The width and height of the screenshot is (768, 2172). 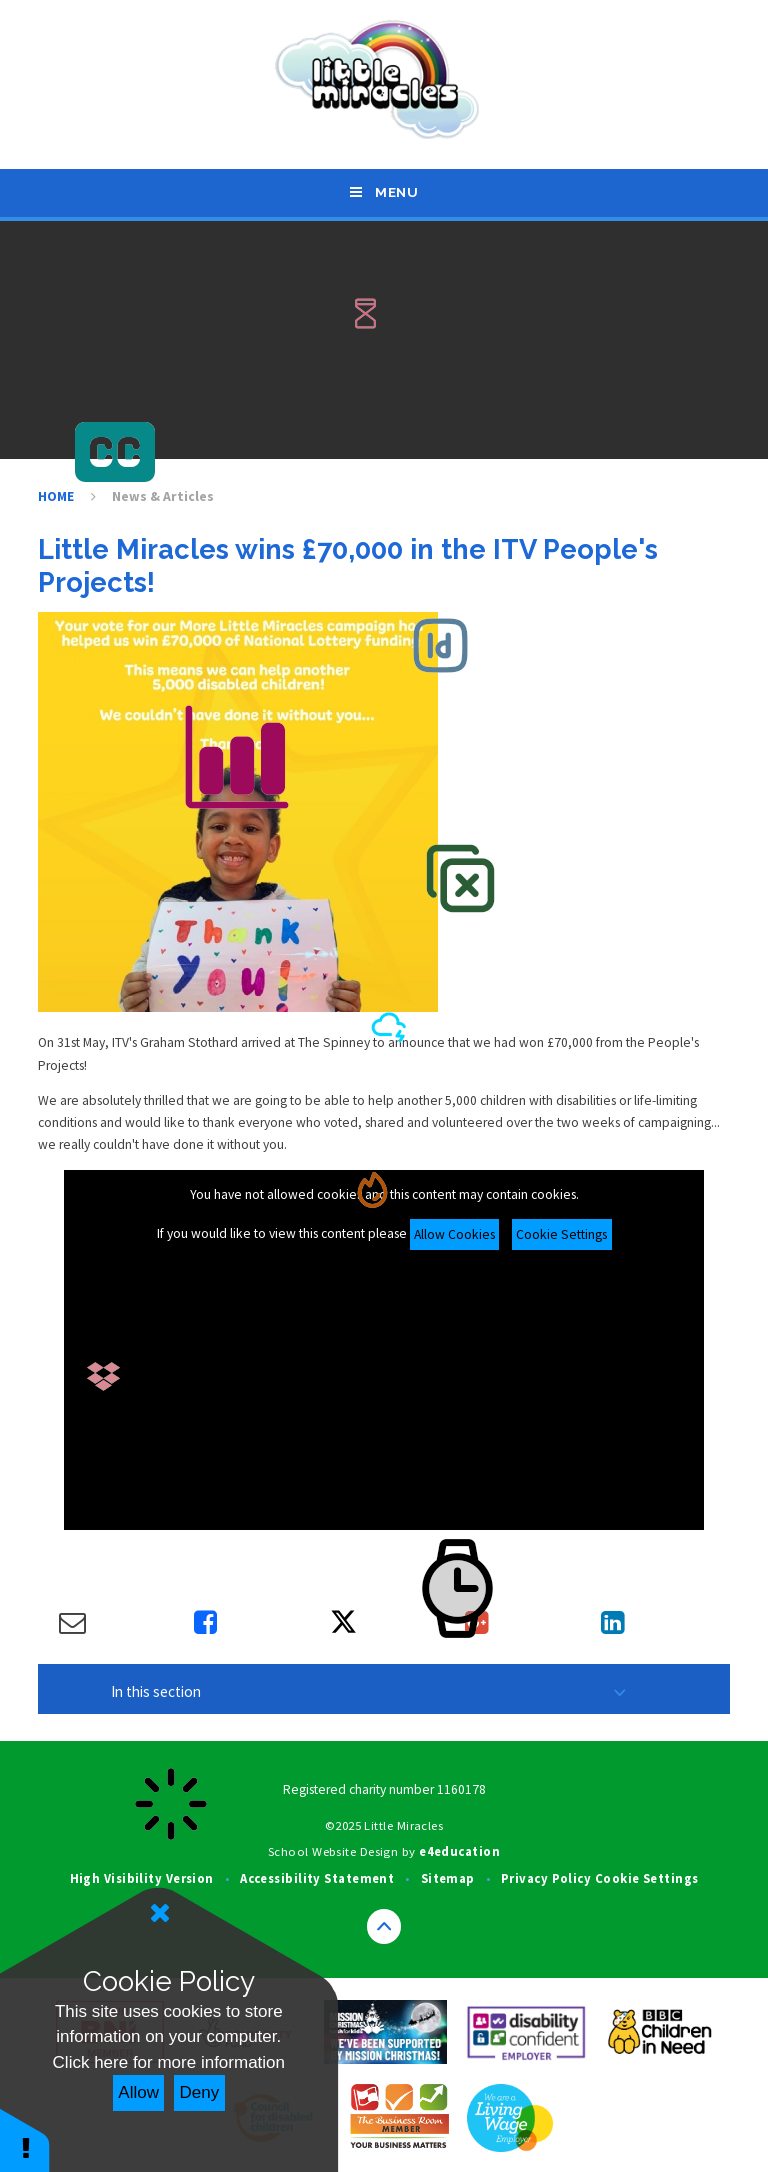 I want to click on indicates content is loading, so click(x=171, y=1804).